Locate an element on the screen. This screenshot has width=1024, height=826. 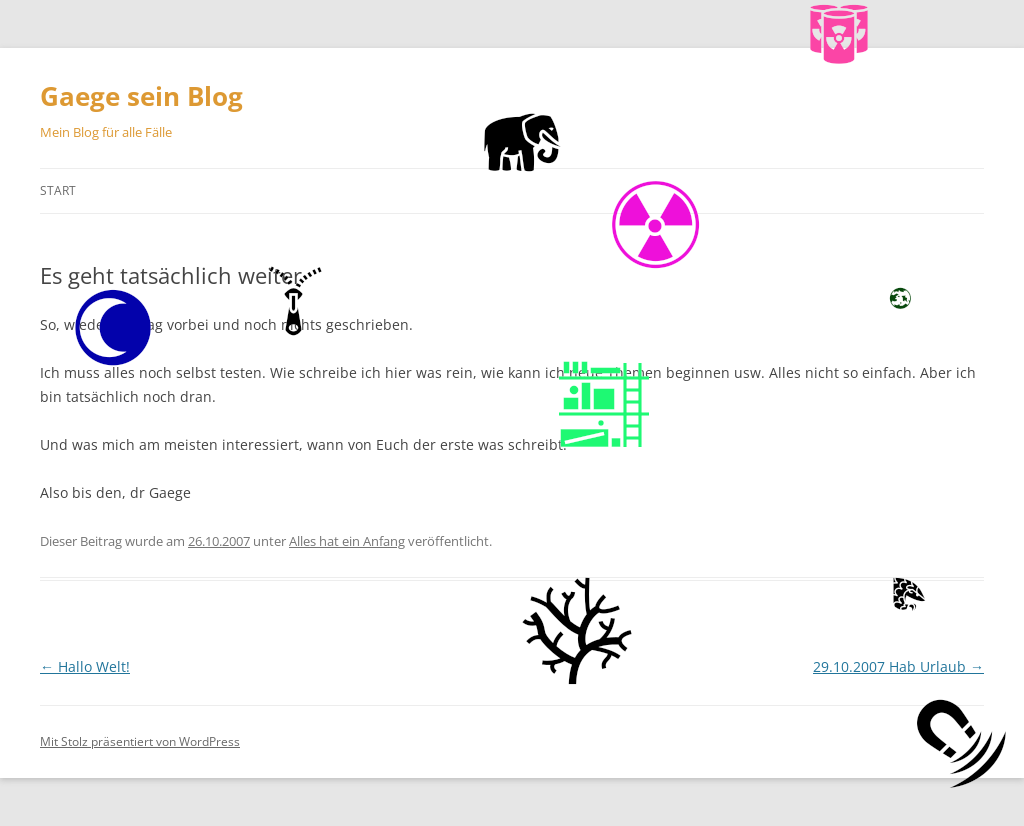
toggle dark mode or night theme is located at coordinates (113, 327).